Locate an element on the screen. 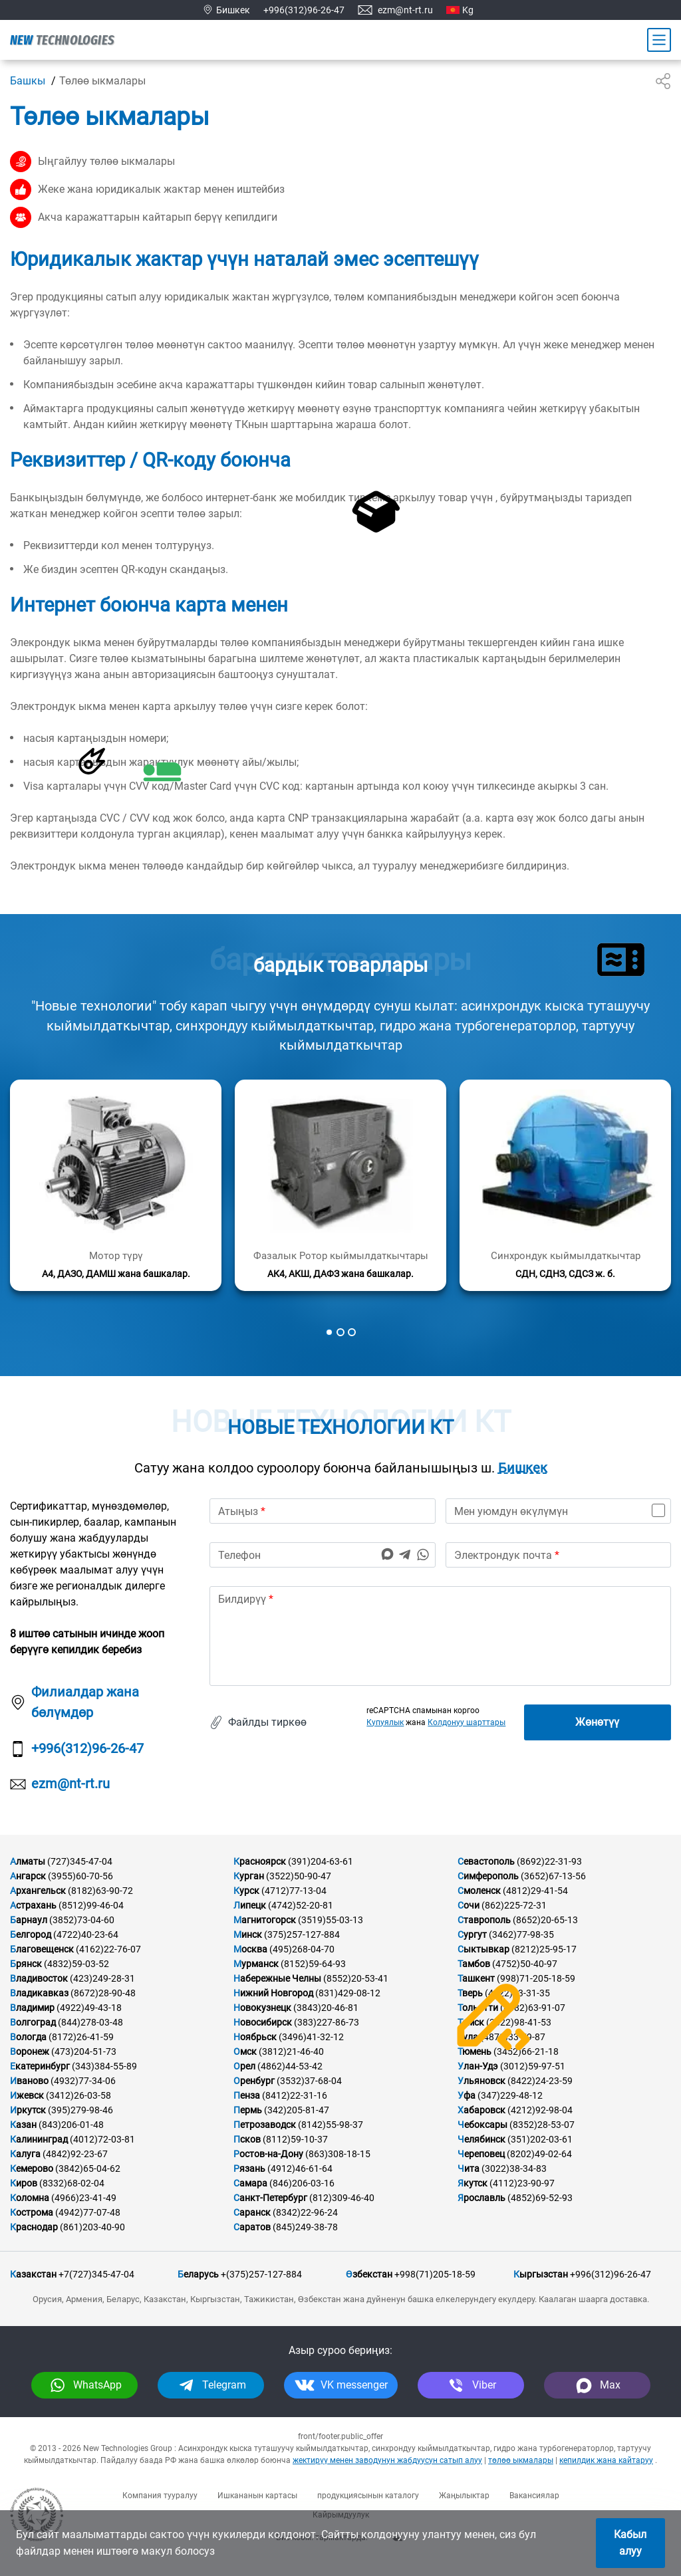 Image resolution: width=681 pixels, height=2576 pixels. view hotel or accommodation options is located at coordinates (162, 772).